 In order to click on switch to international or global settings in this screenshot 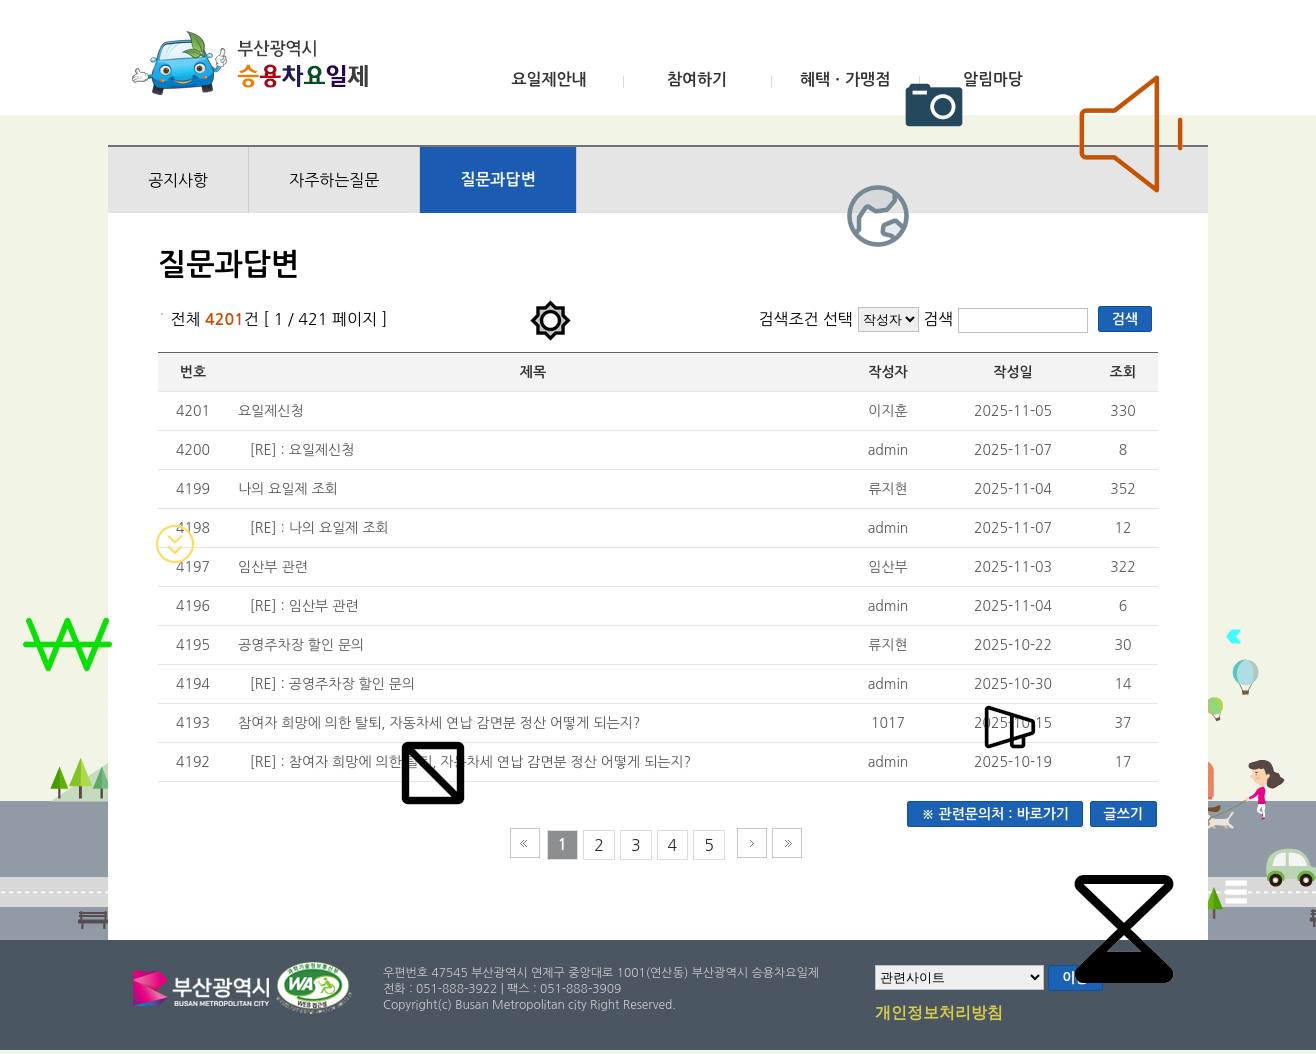, I will do `click(878, 216)`.